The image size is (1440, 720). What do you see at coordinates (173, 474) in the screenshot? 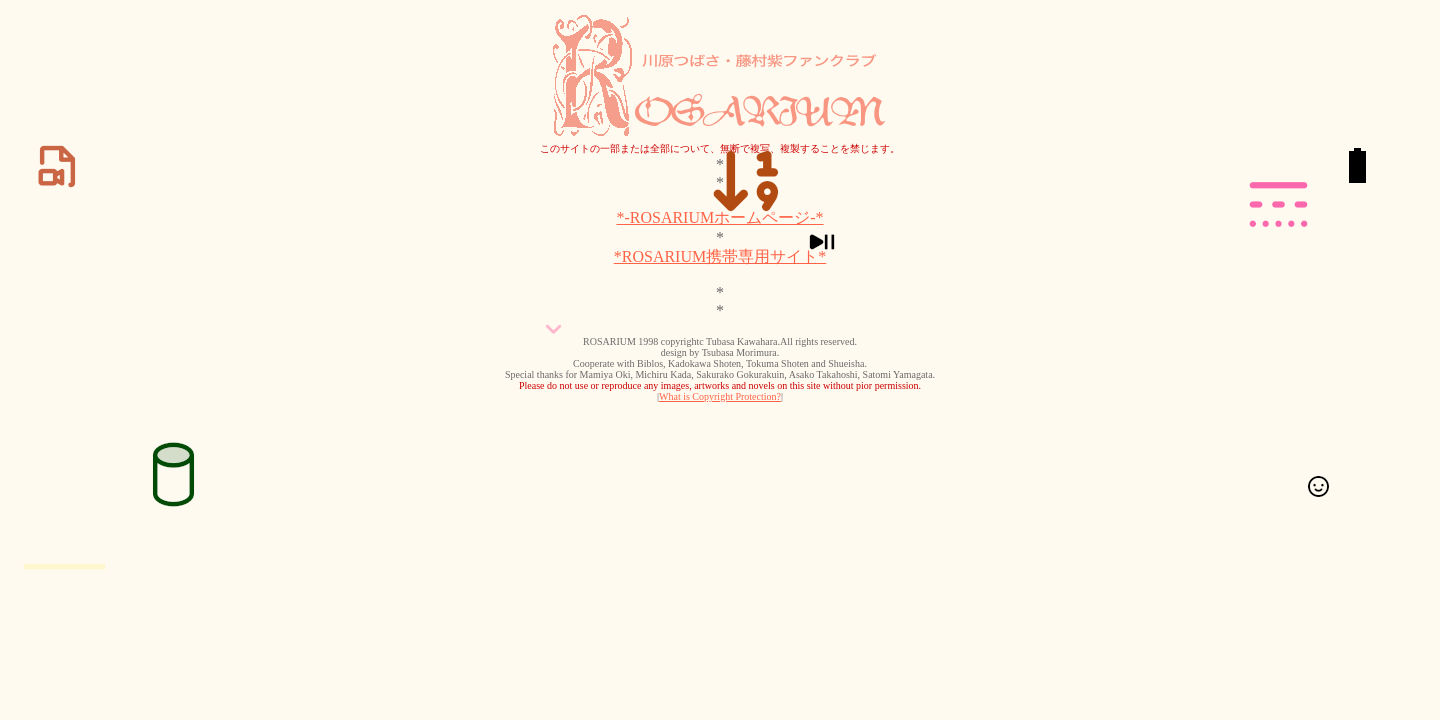
I see `database or data storage` at bounding box center [173, 474].